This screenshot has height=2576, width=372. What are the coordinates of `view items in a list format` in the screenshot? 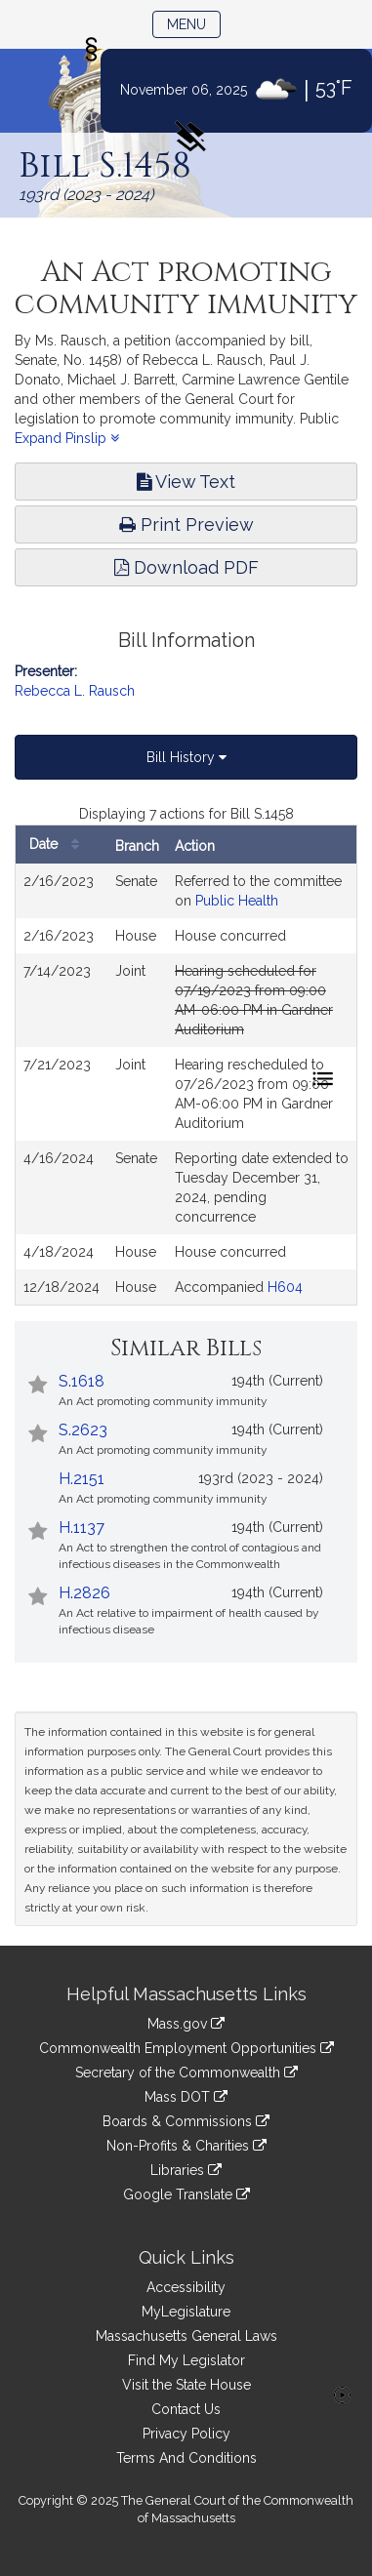 It's located at (322, 1078).